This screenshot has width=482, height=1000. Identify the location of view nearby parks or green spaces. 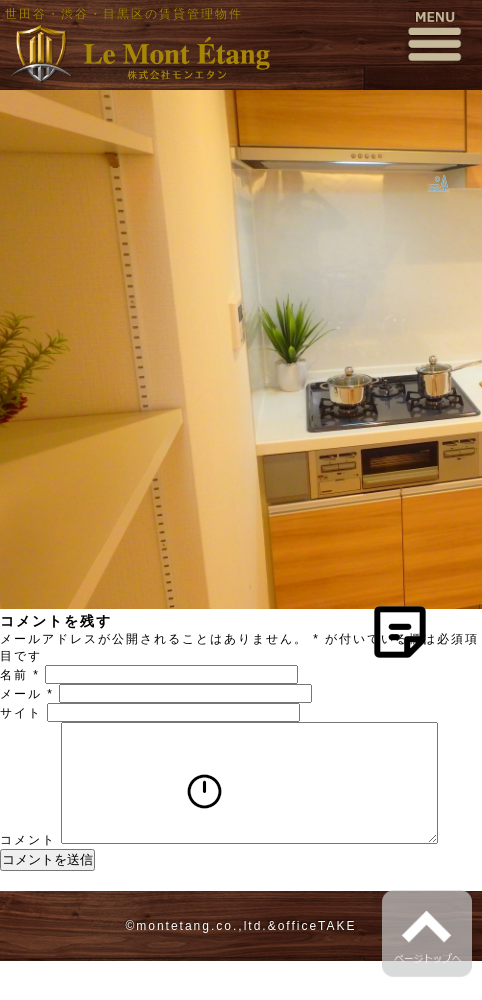
(438, 184).